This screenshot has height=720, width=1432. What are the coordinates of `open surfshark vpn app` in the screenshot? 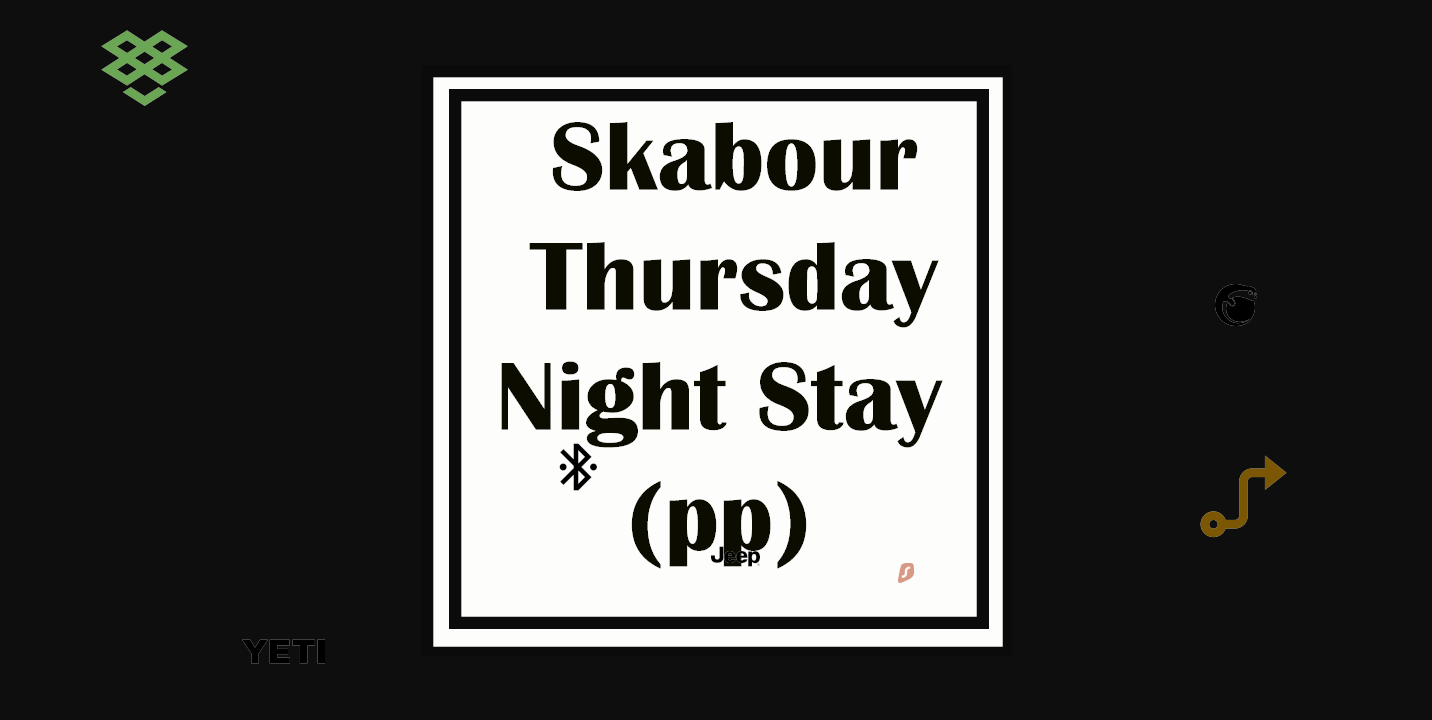 It's located at (906, 573).